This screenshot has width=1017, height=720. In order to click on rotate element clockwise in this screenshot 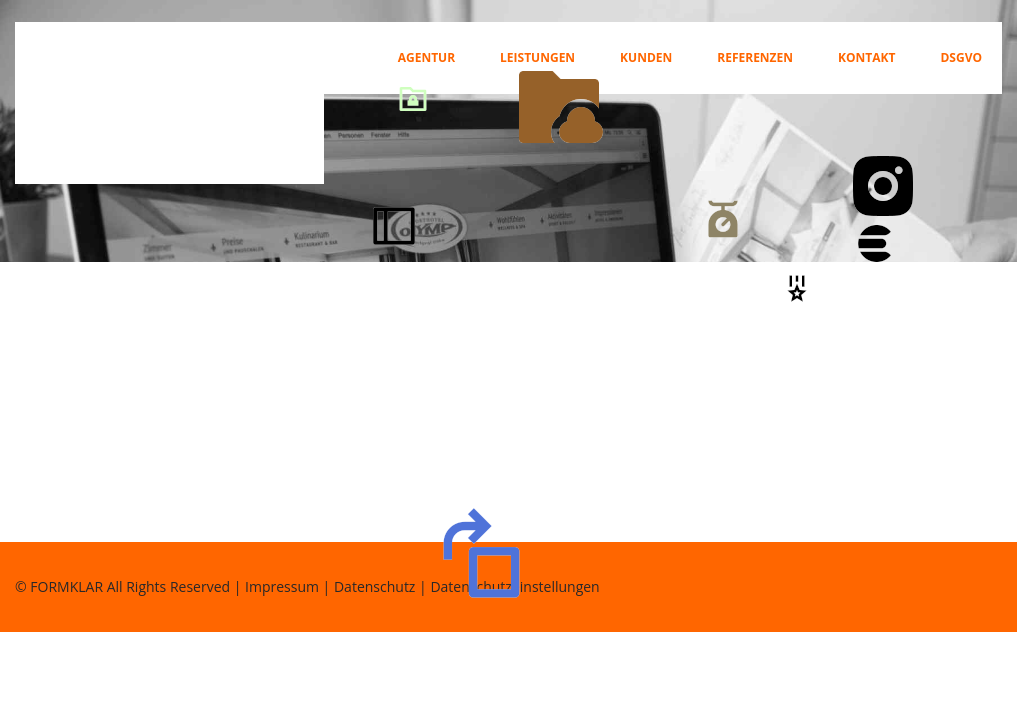, I will do `click(481, 555)`.